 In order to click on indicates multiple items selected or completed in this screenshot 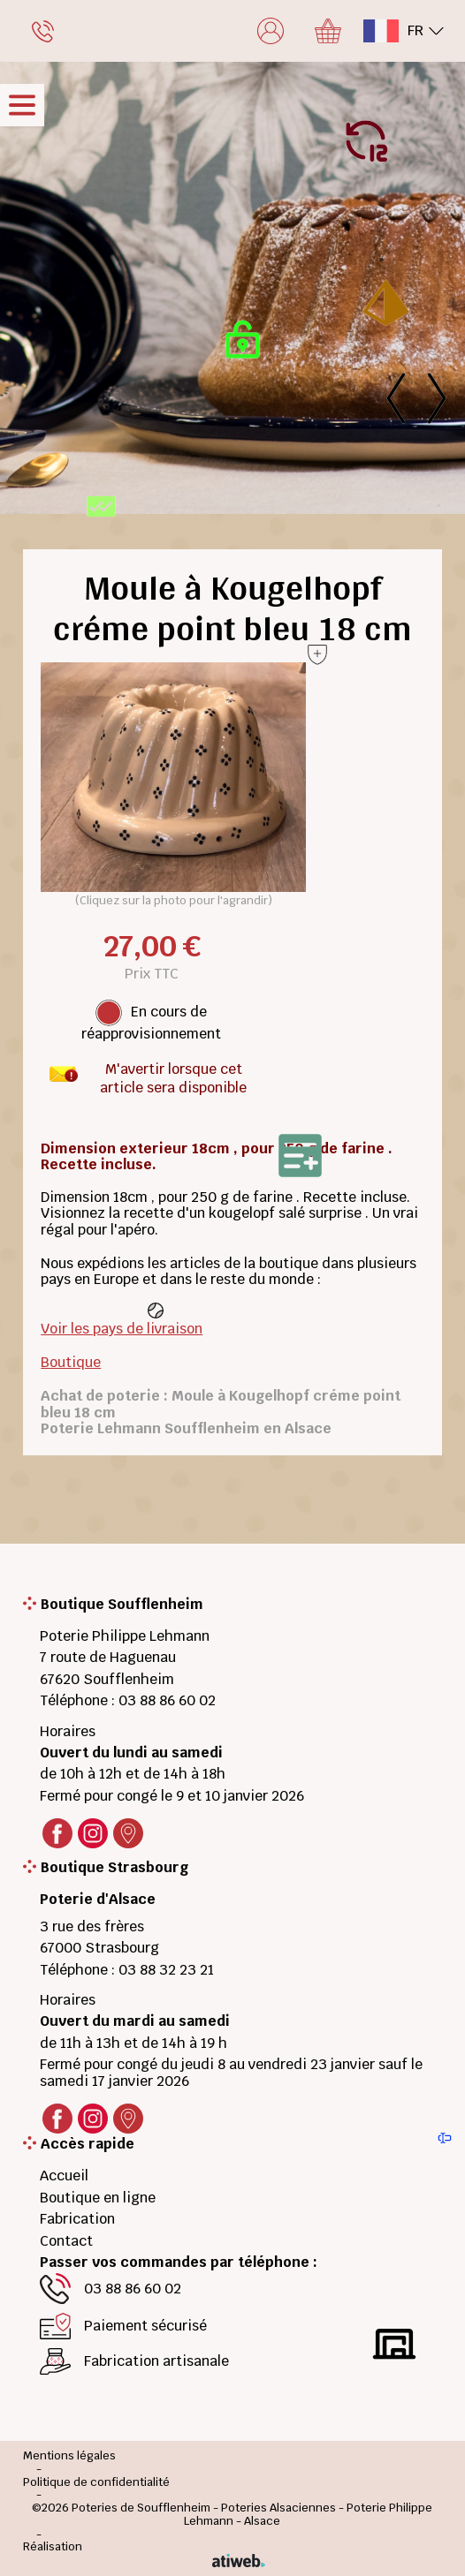, I will do `click(101, 506)`.